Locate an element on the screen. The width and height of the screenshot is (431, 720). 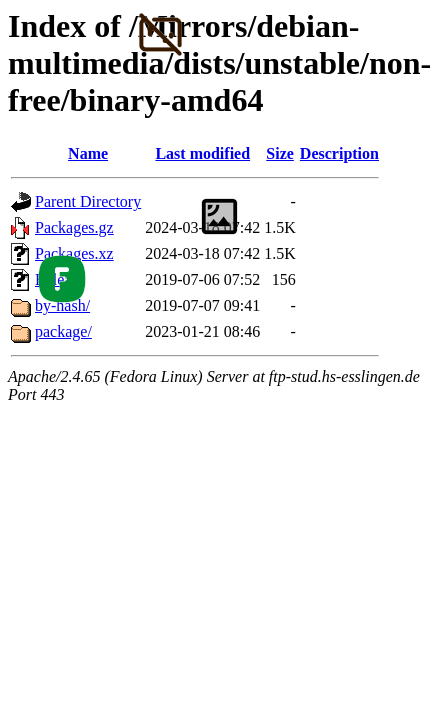
switch to satellite map view is located at coordinates (219, 216).